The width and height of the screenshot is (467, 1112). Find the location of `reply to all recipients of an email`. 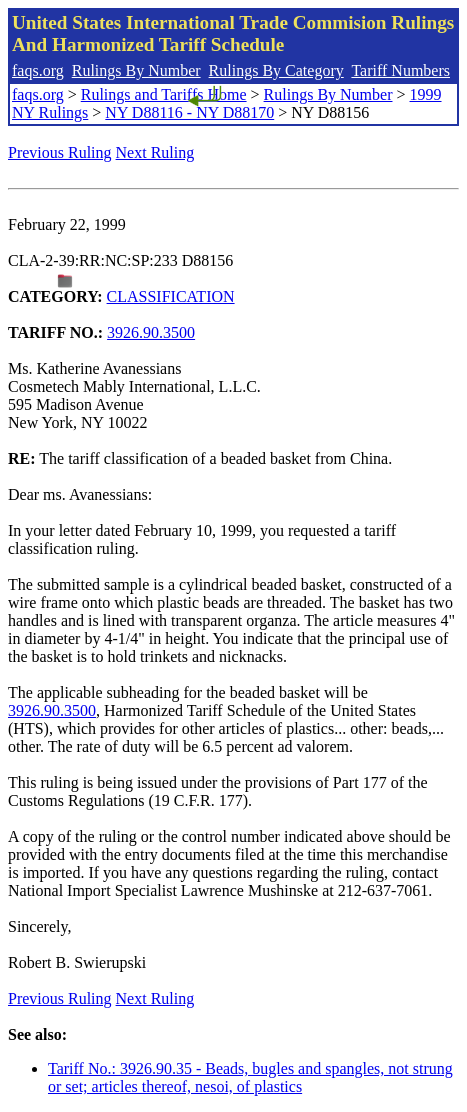

reply to all recipients of an email is located at coordinates (204, 96).